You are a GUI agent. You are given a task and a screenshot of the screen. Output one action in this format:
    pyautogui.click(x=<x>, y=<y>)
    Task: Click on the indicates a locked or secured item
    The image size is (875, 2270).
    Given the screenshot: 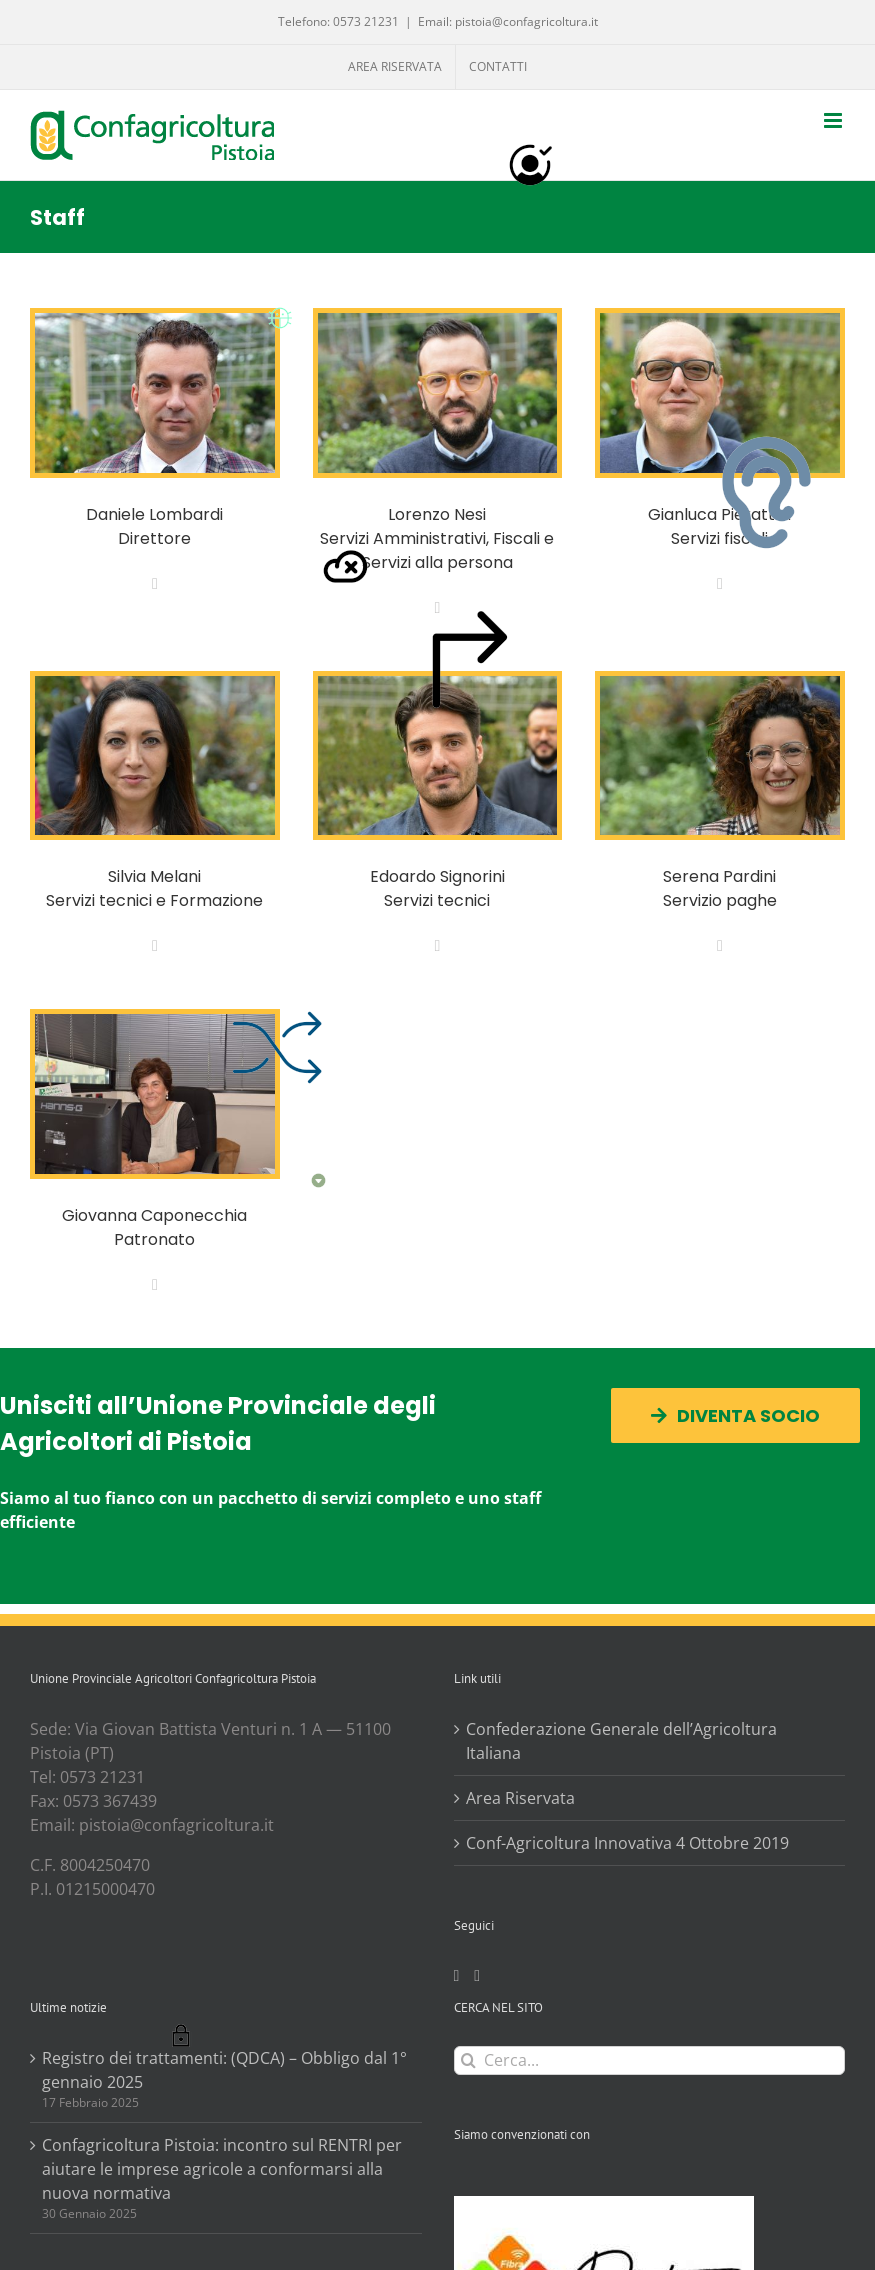 What is the action you would take?
    pyautogui.click(x=181, y=2036)
    